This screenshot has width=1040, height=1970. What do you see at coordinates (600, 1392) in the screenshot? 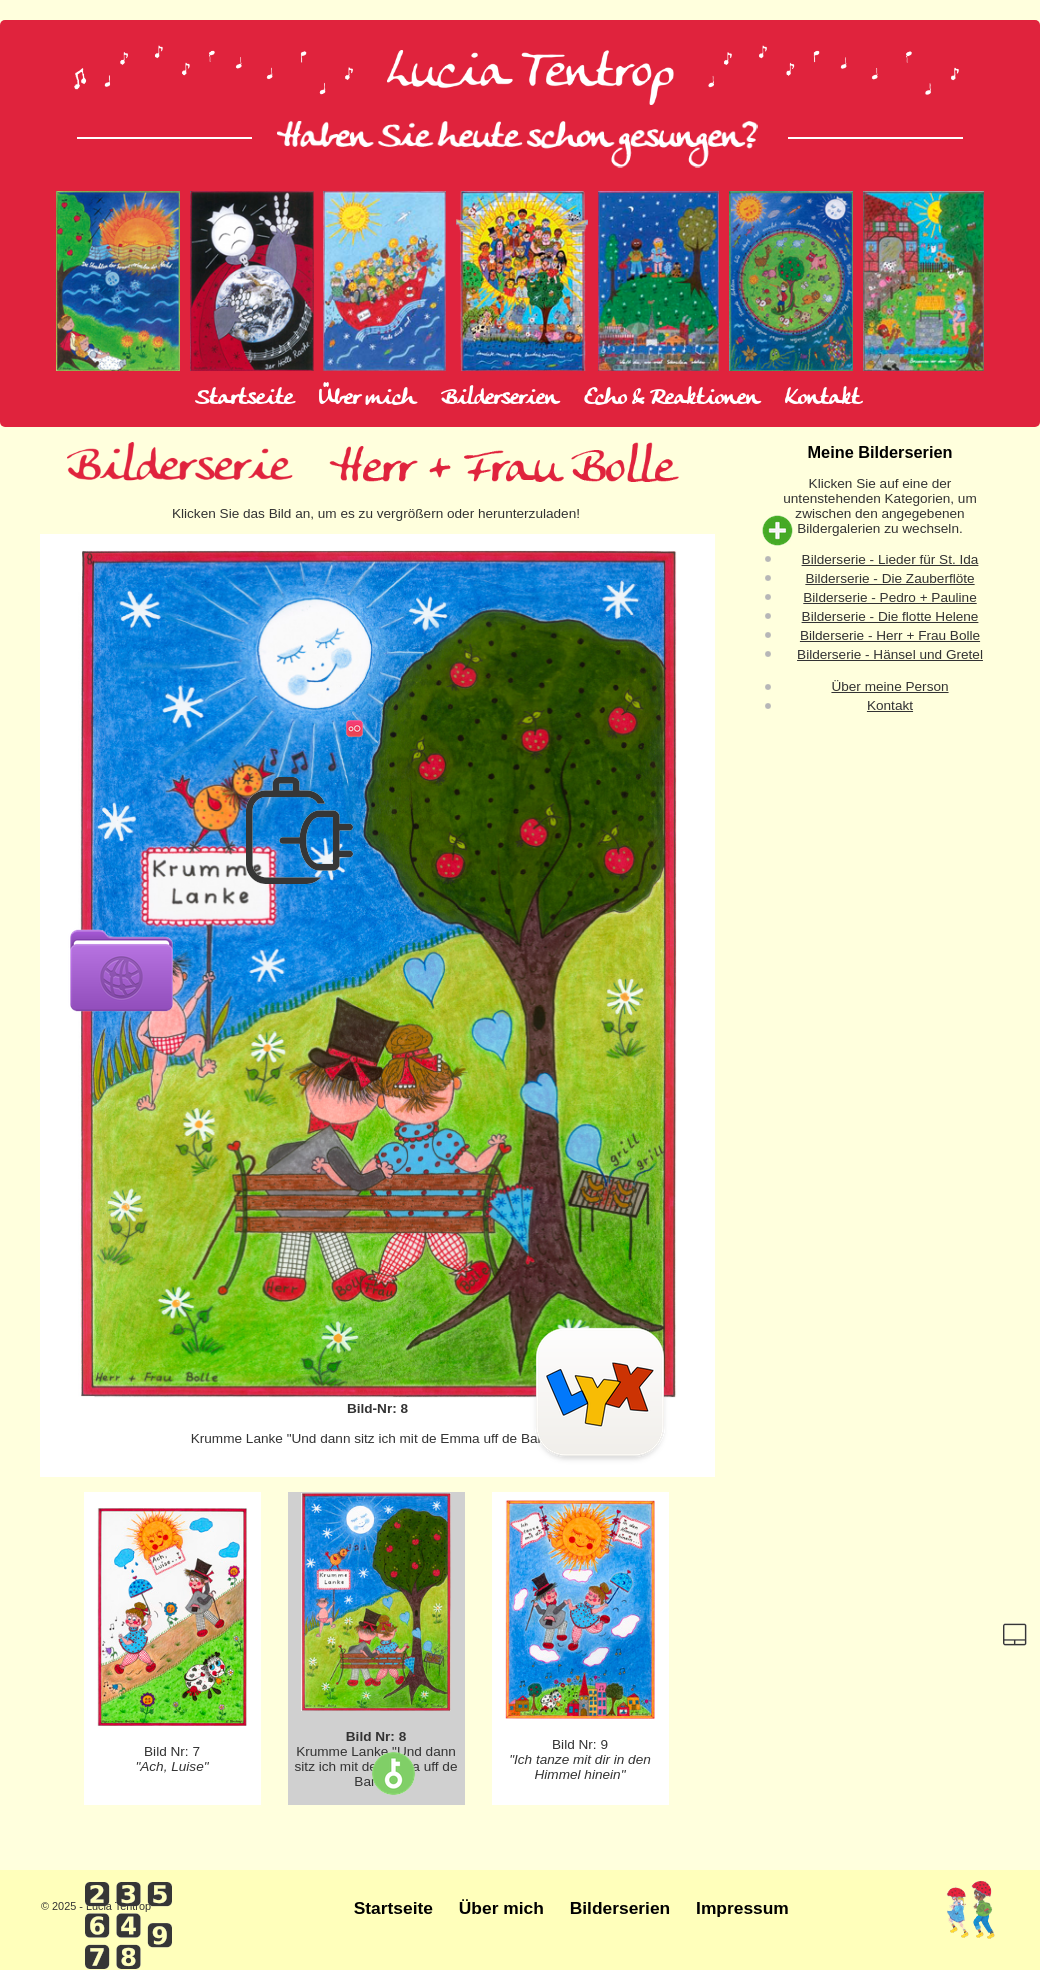
I see `open LyX document processor` at bounding box center [600, 1392].